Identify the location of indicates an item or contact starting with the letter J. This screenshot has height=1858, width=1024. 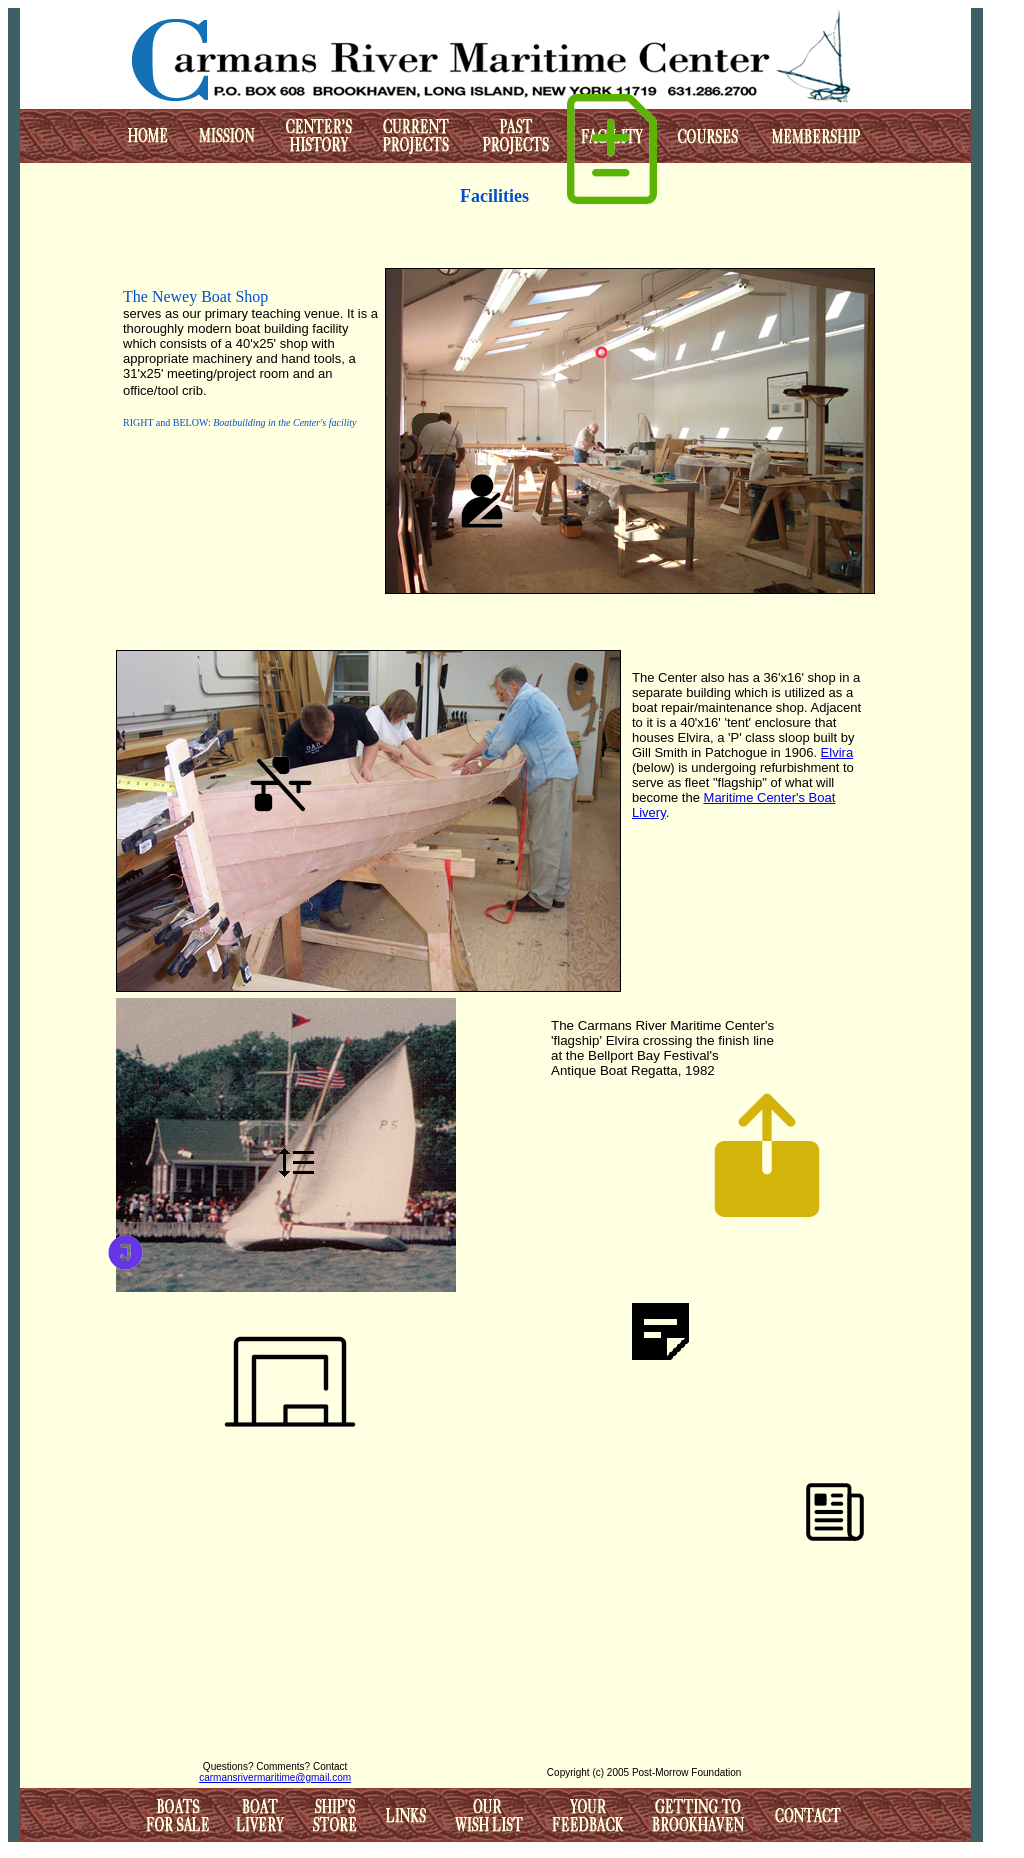
(125, 1252).